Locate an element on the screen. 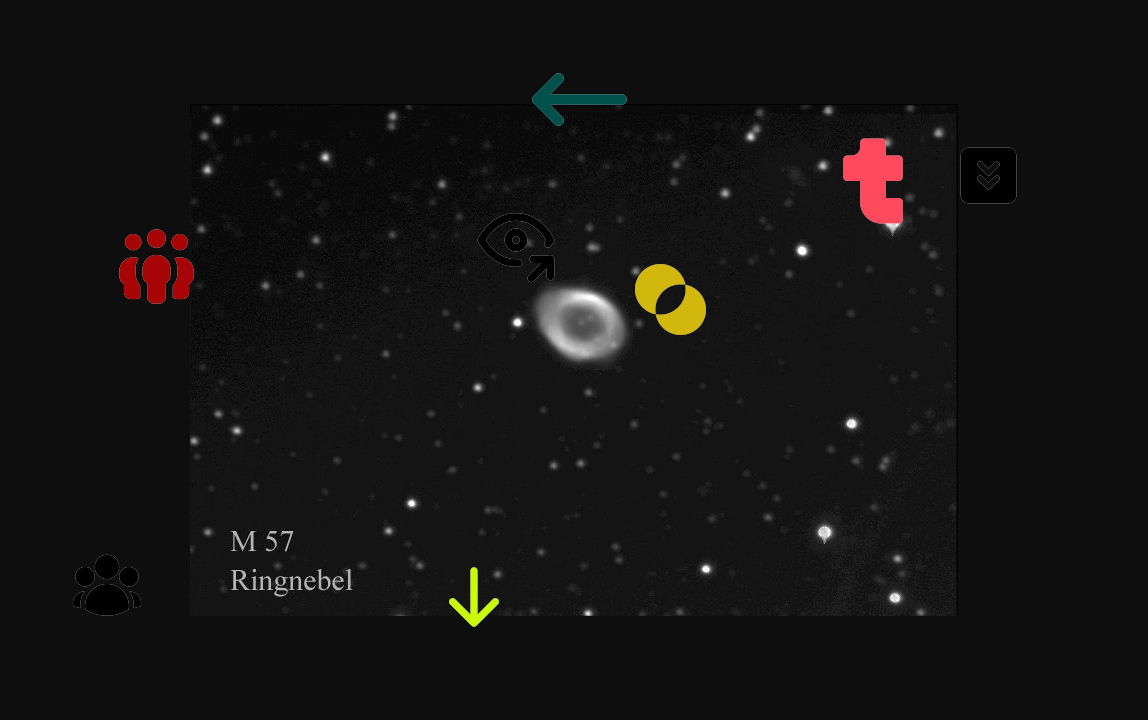 The width and height of the screenshot is (1148, 720). go back to the previous page is located at coordinates (579, 99).